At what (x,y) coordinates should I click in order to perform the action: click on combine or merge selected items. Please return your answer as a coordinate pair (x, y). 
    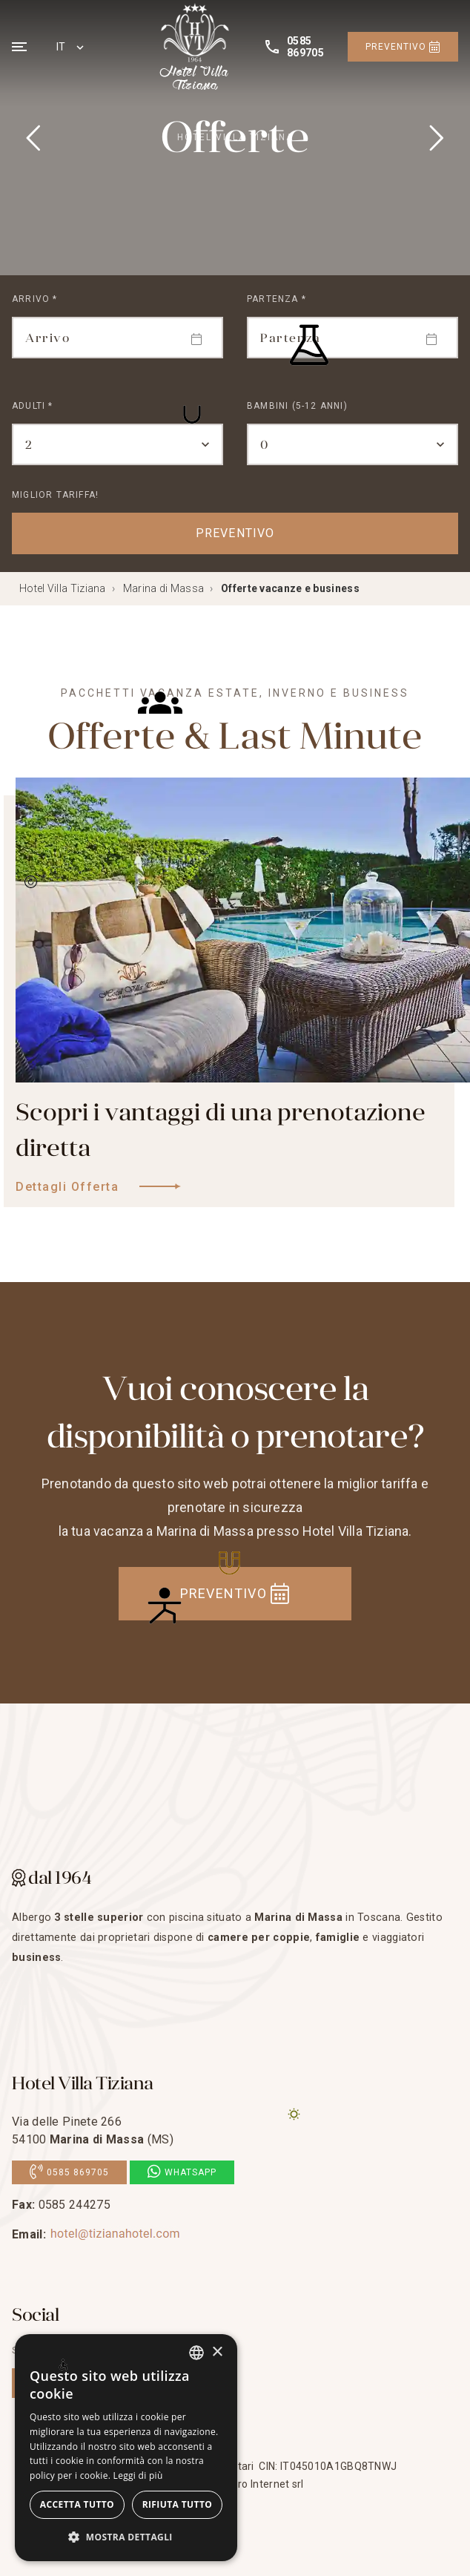
    Looking at the image, I should click on (192, 413).